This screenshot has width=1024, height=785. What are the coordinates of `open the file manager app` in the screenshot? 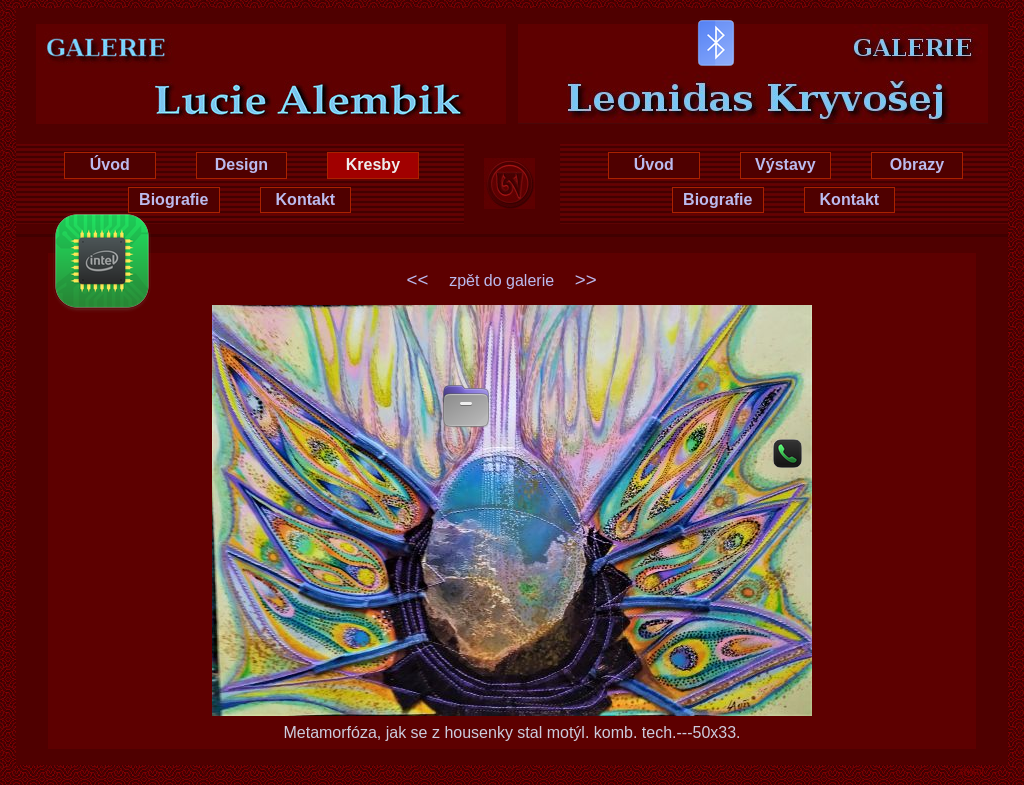 It's located at (466, 406).